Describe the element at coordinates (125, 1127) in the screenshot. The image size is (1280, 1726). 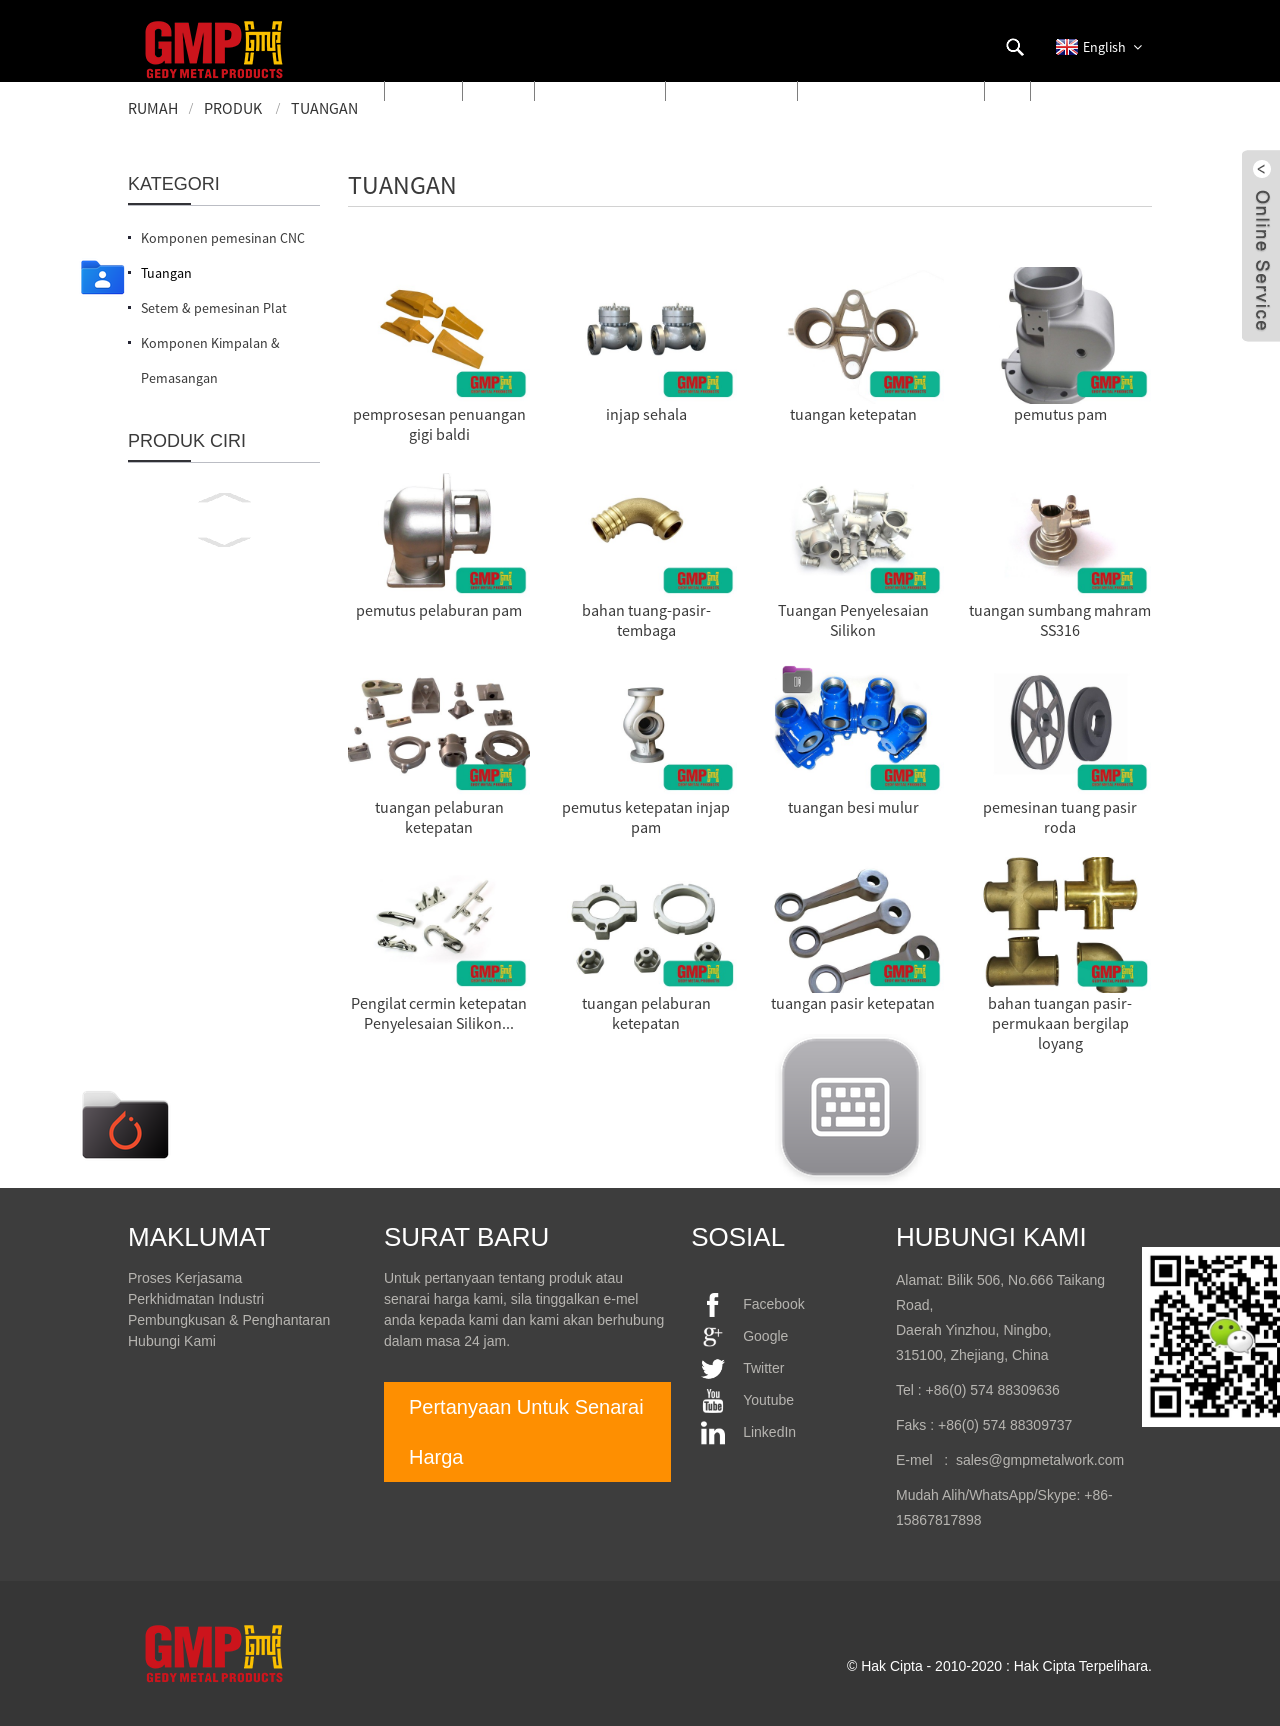
I see `open pytorch project folder` at that location.